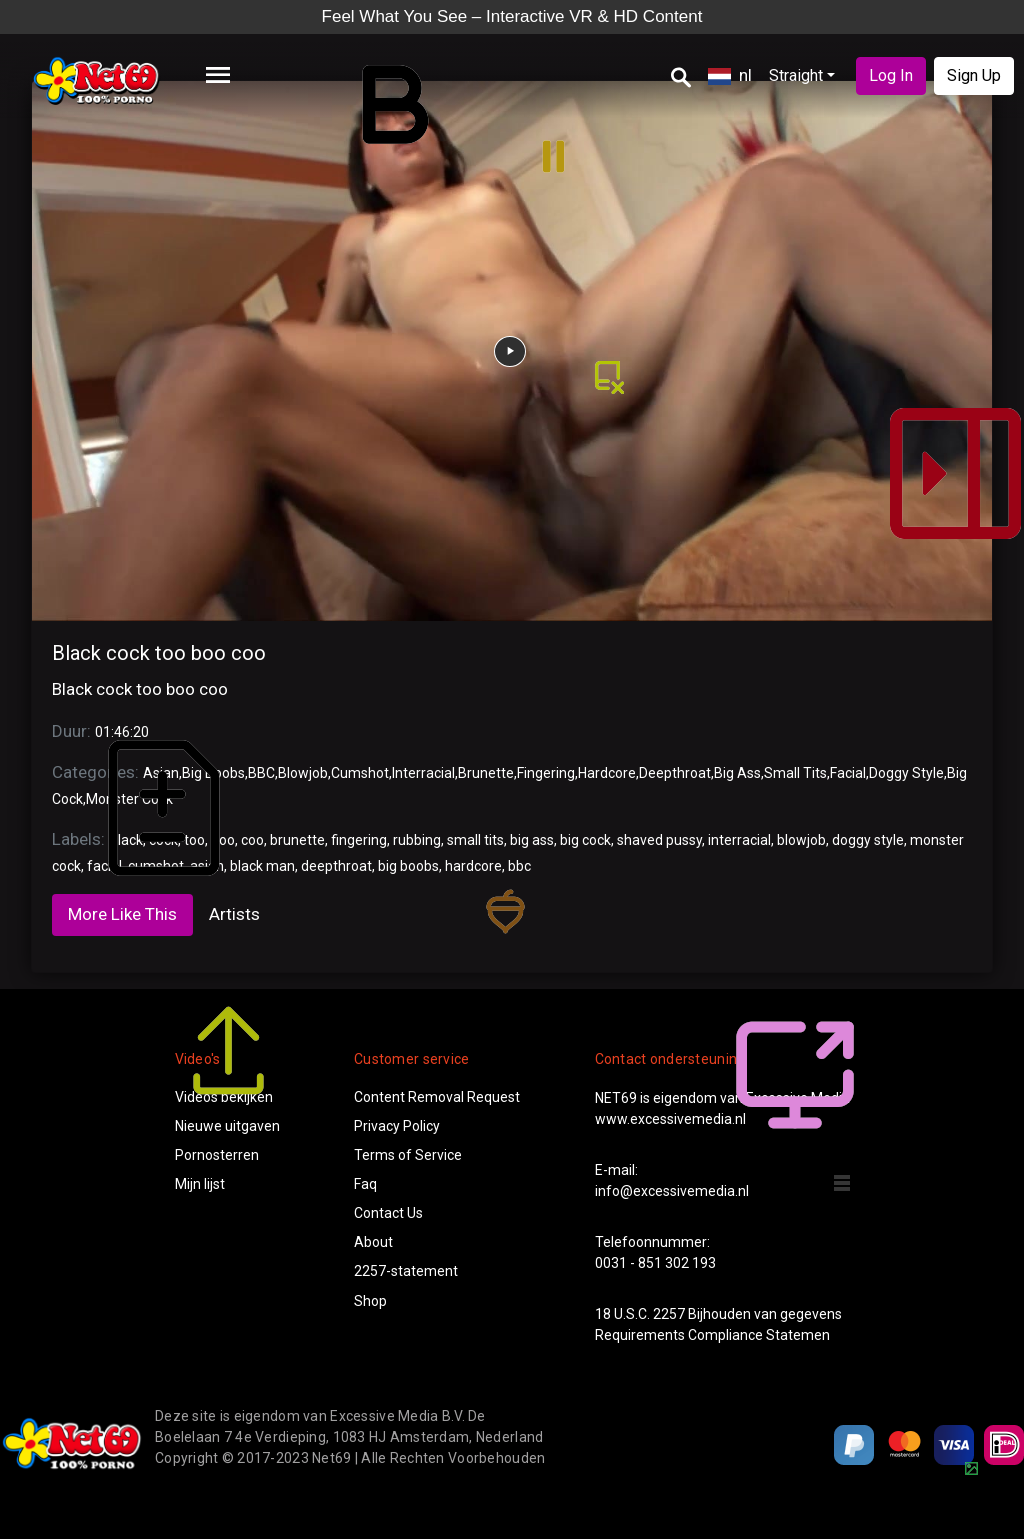 The image size is (1024, 1539). I want to click on pause media playback, so click(553, 156).